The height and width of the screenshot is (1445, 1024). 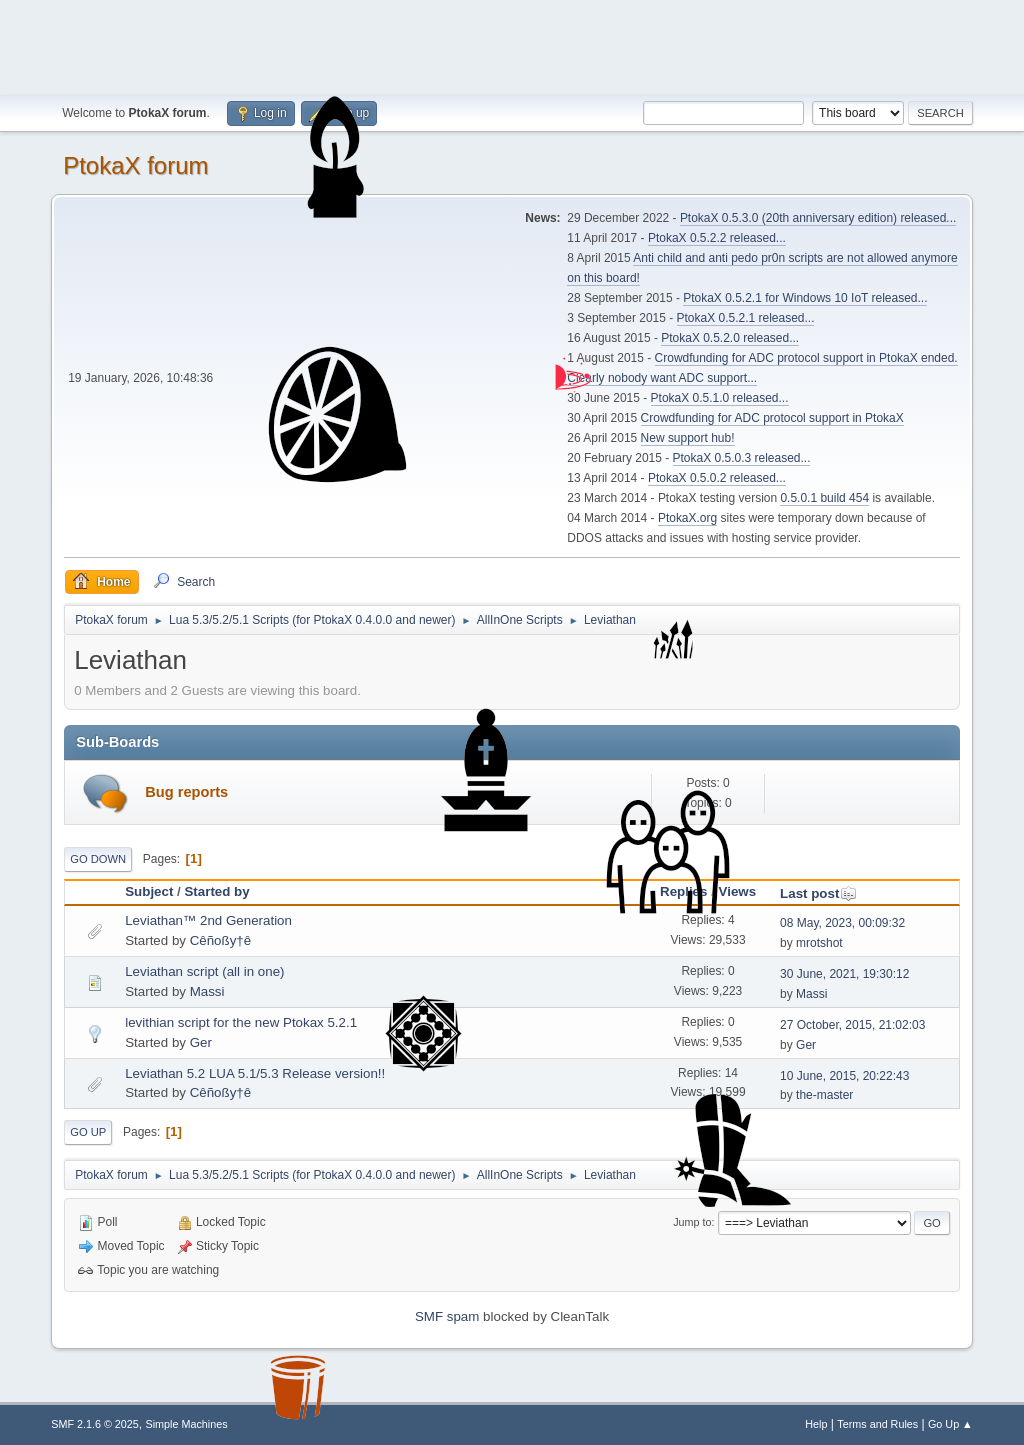 What do you see at coordinates (668, 851) in the screenshot?
I see `view your squad or team members` at bounding box center [668, 851].